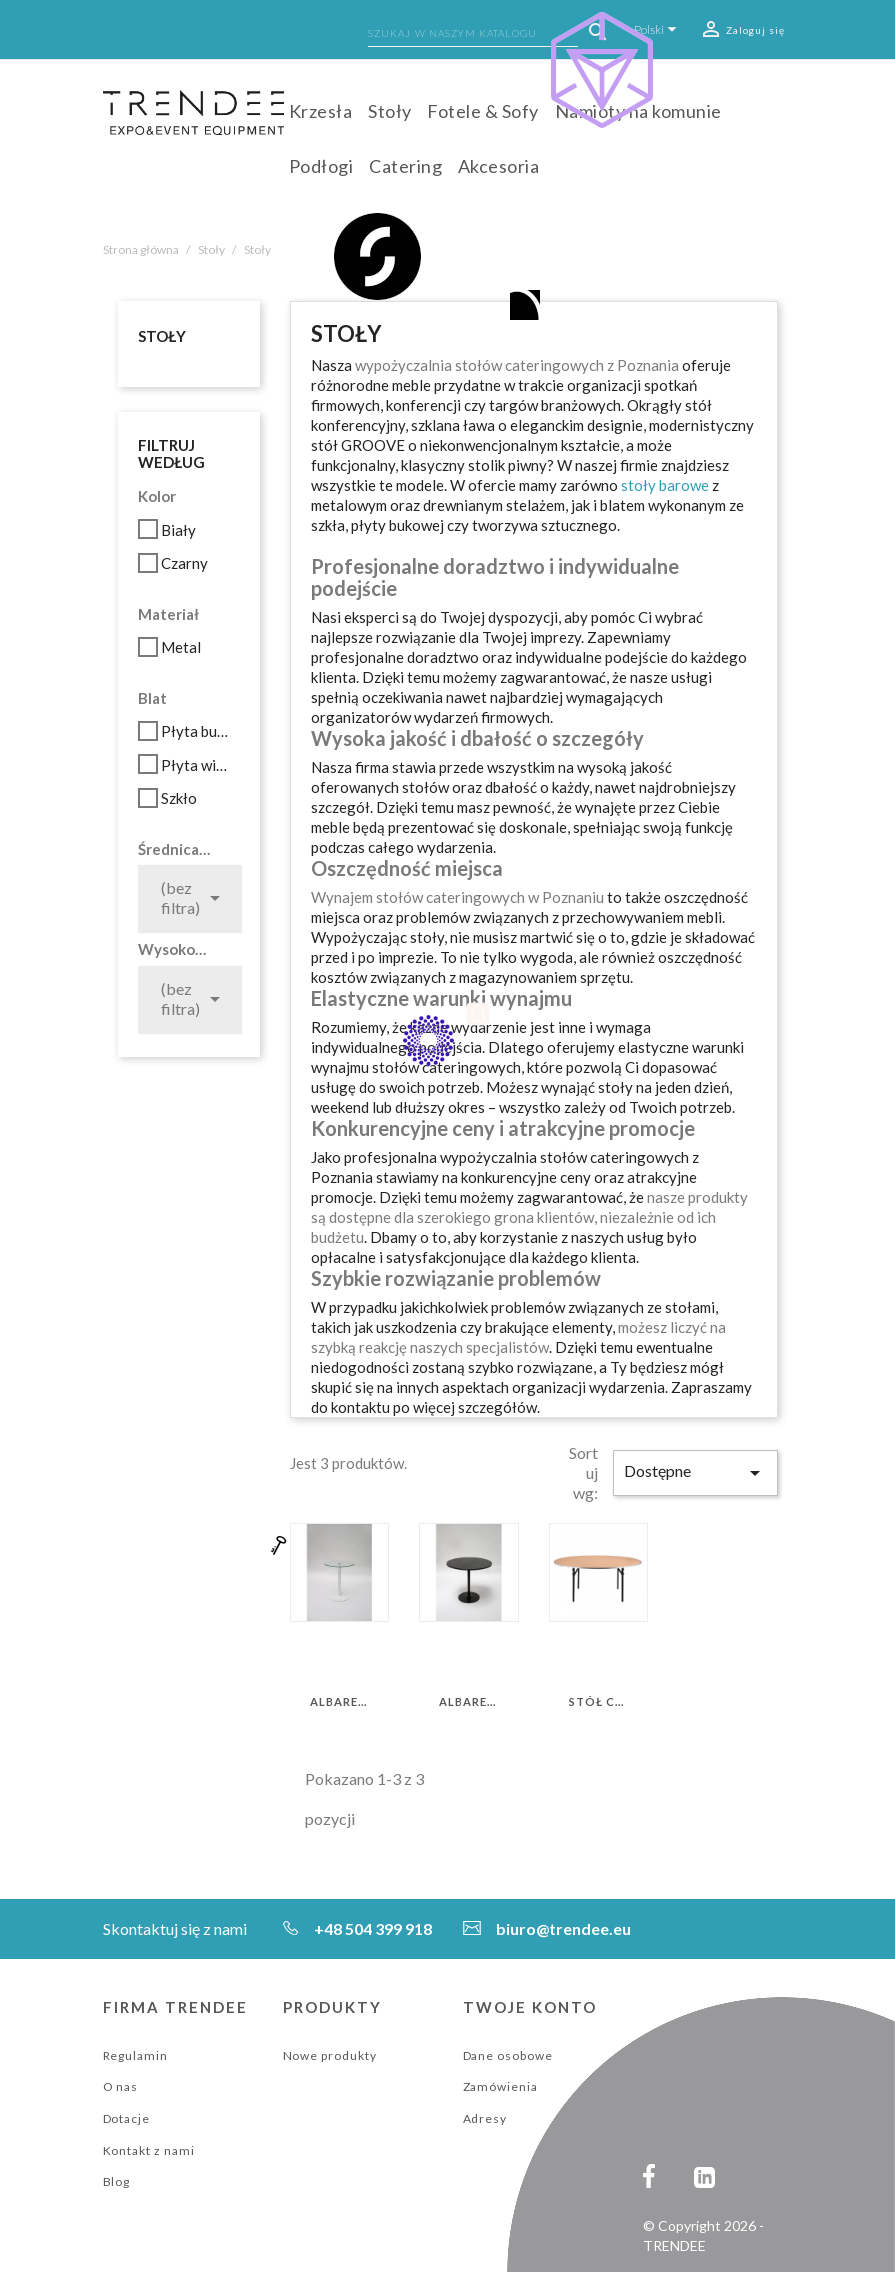 This screenshot has height=2272, width=895. What do you see at coordinates (525, 305) in the screenshot?
I see `open zerodha trading app` at bounding box center [525, 305].